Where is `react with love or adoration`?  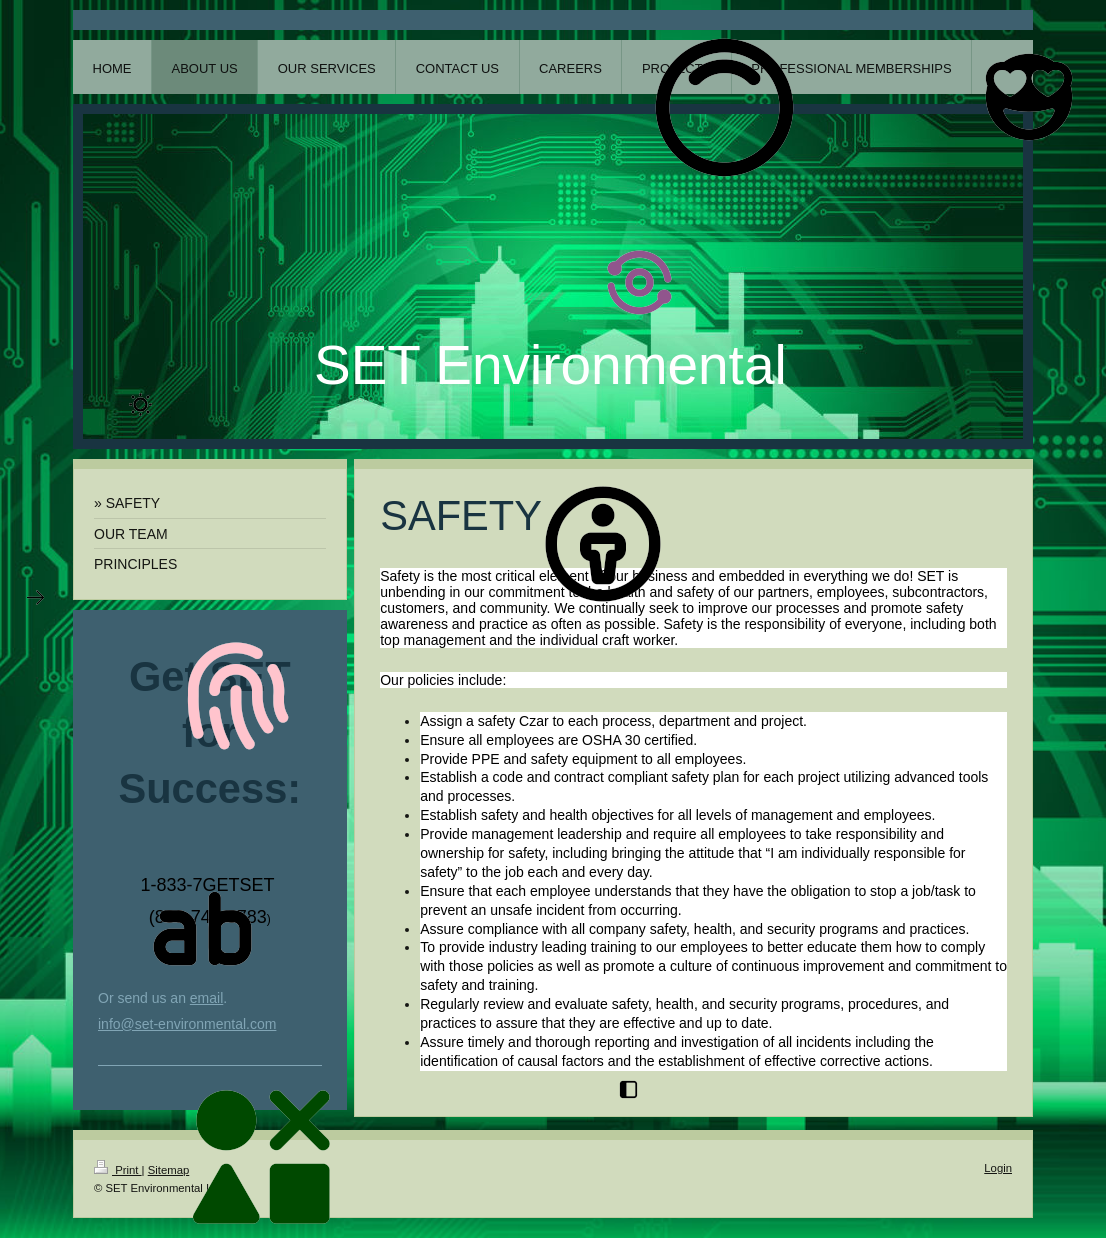
react with love or adoration is located at coordinates (1029, 97).